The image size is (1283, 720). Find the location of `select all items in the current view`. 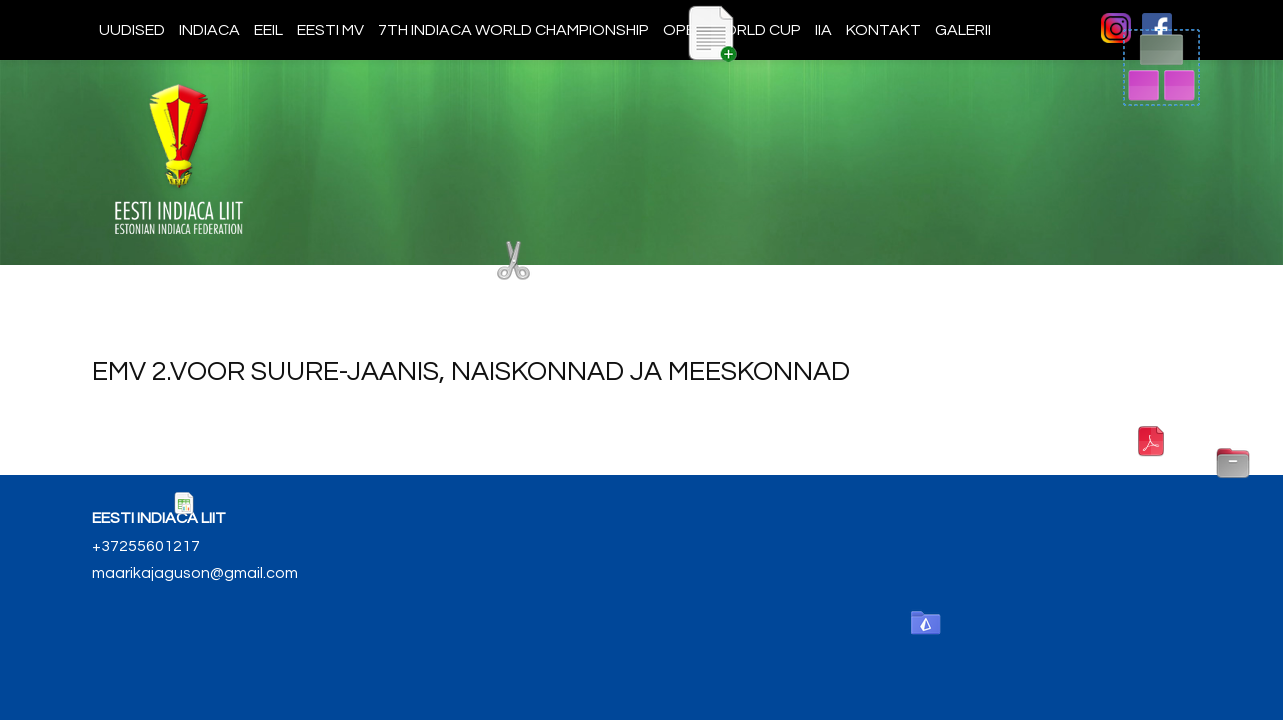

select all items in the current view is located at coordinates (1161, 67).